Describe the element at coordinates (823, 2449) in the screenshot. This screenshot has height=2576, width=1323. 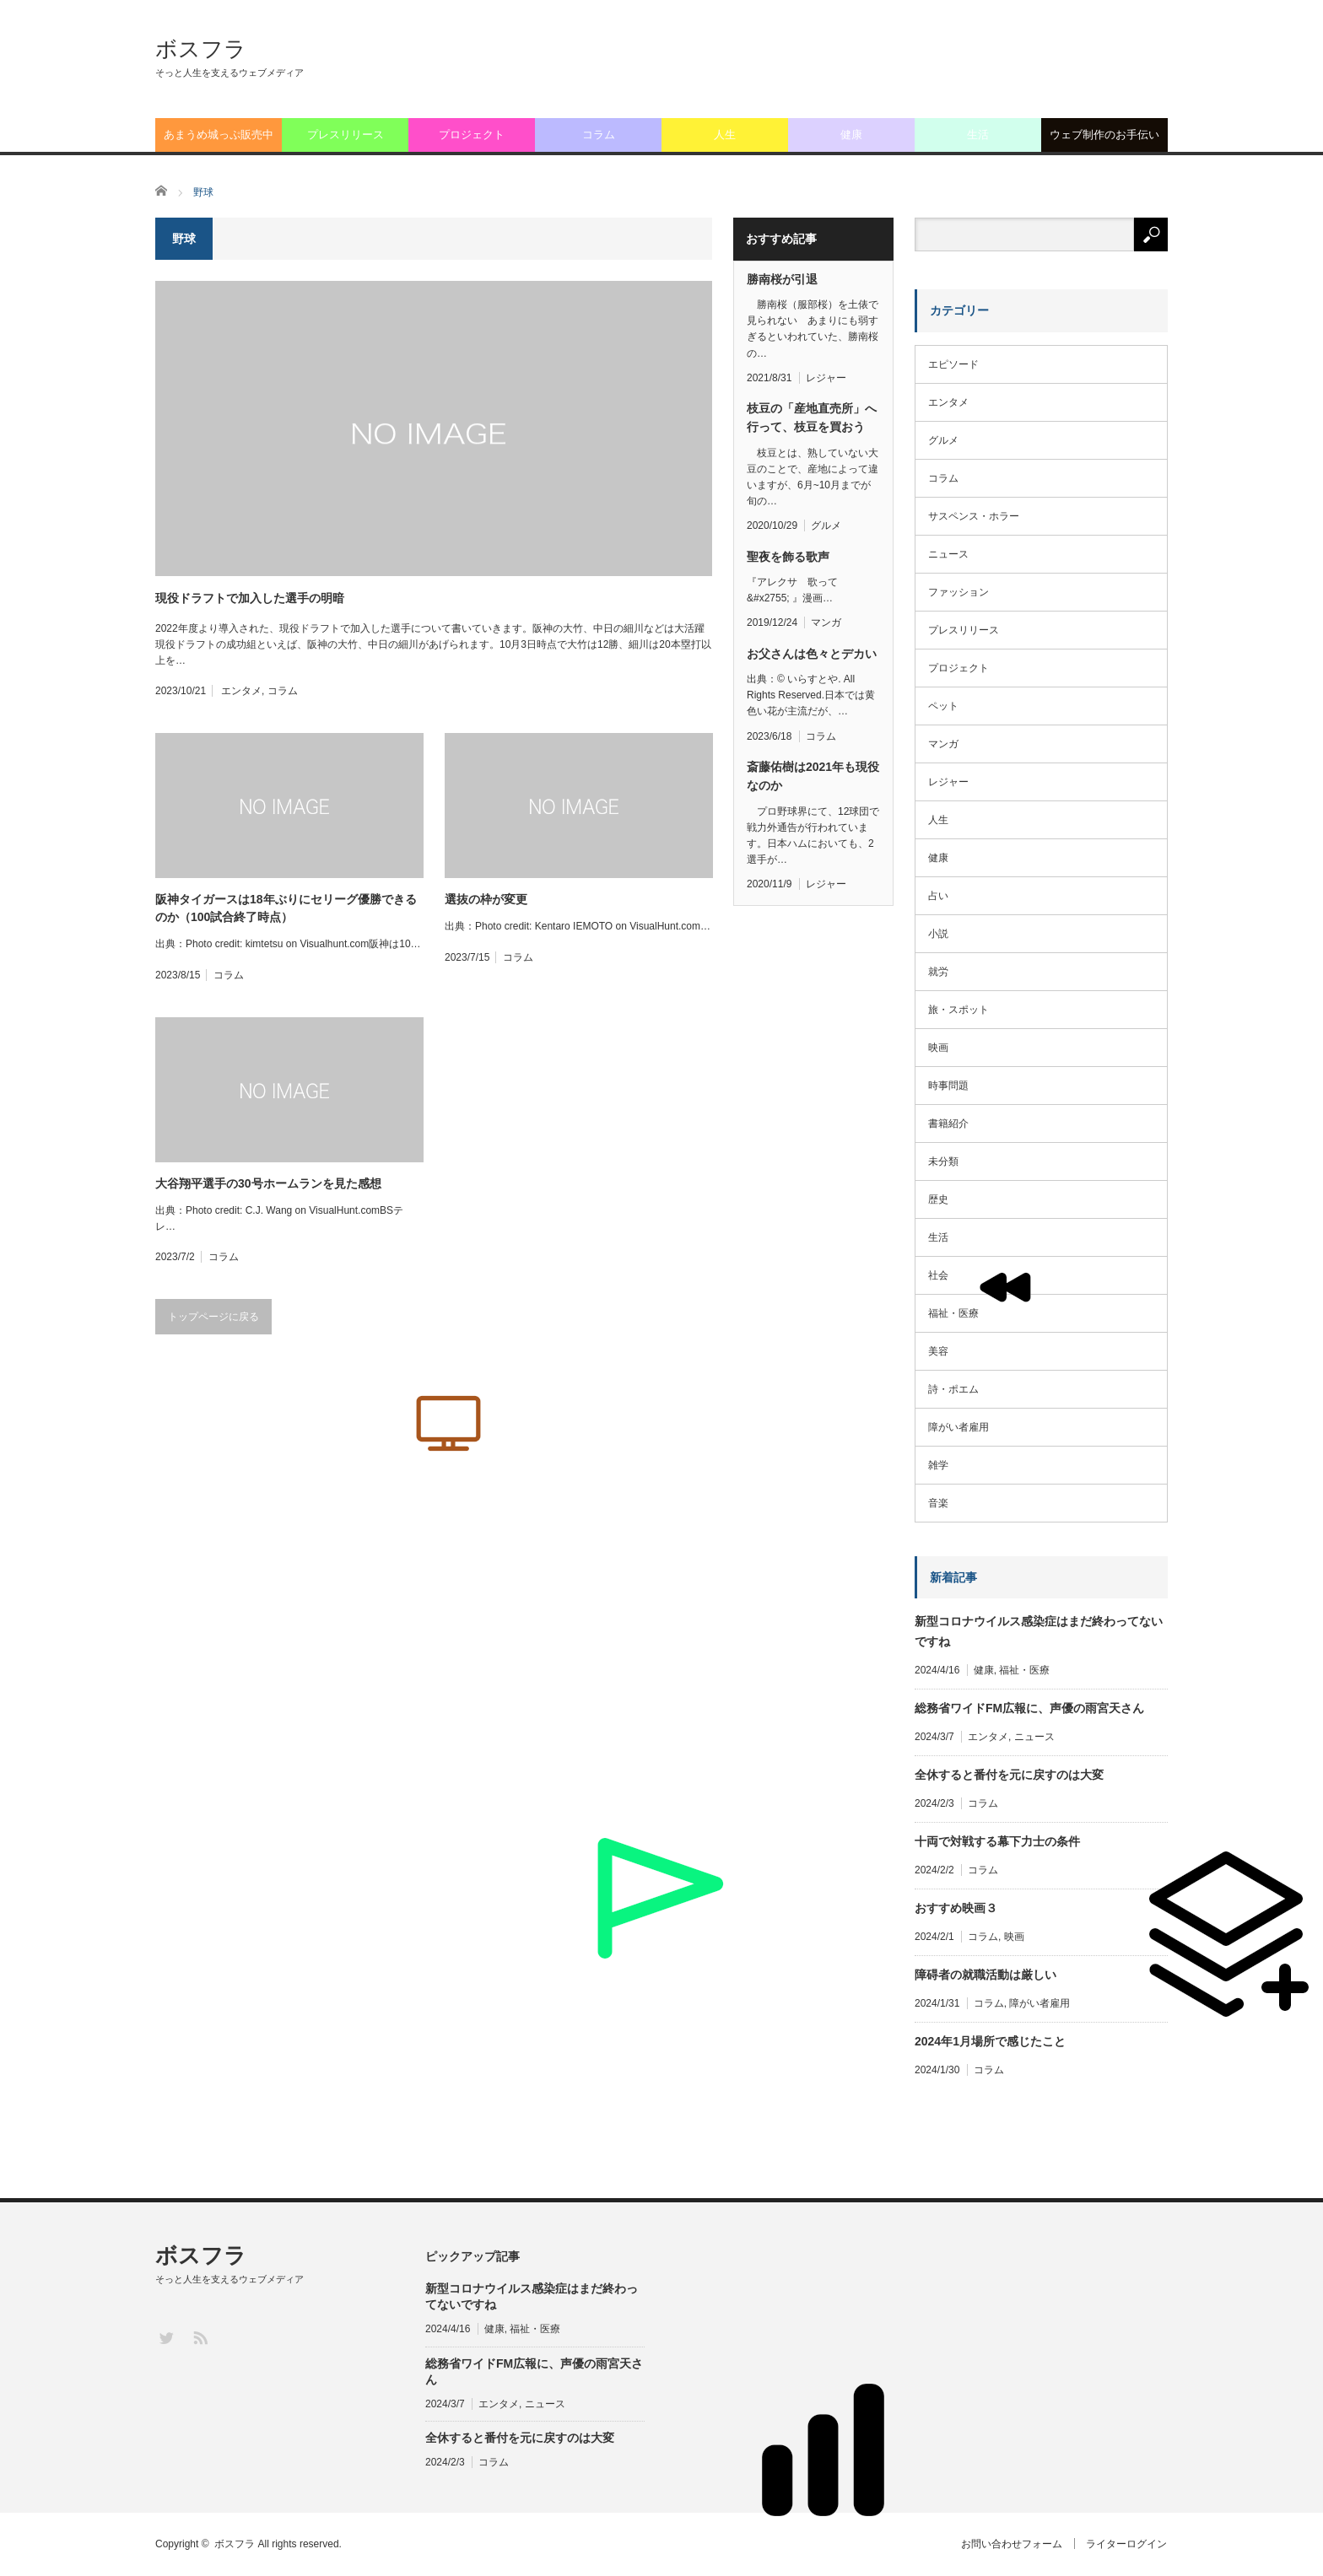
I see `view analytics or statistics` at that location.